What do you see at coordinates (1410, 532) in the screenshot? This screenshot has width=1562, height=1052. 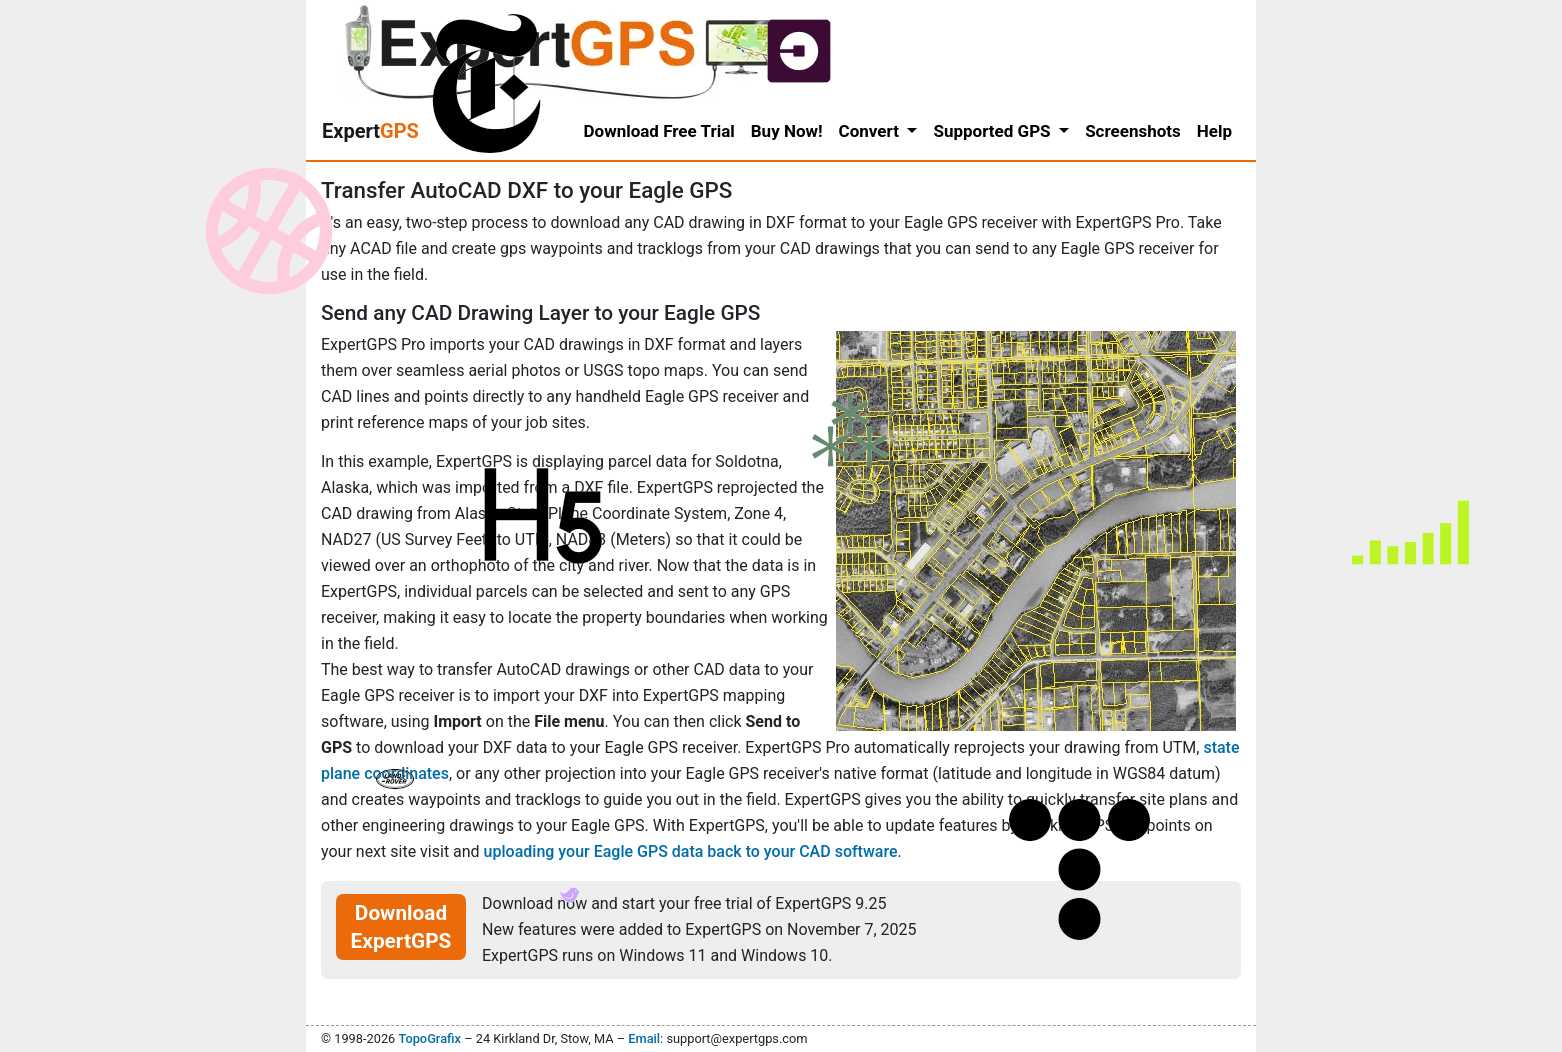 I see `view Social Blade analytics` at bounding box center [1410, 532].